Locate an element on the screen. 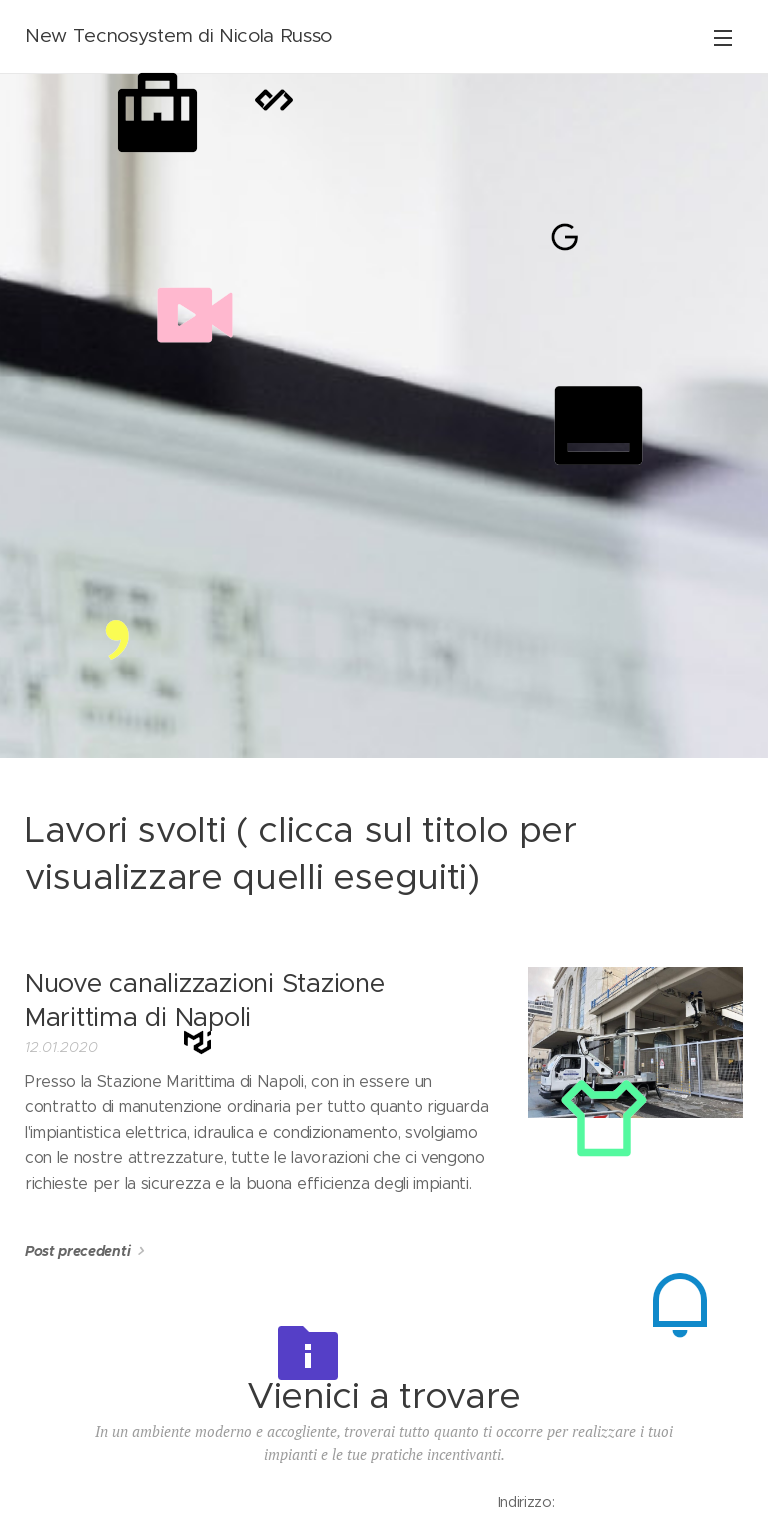 The width and height of the screenshot is (768, 1516). start a live video broadcast is located at coordinates (195, 315).